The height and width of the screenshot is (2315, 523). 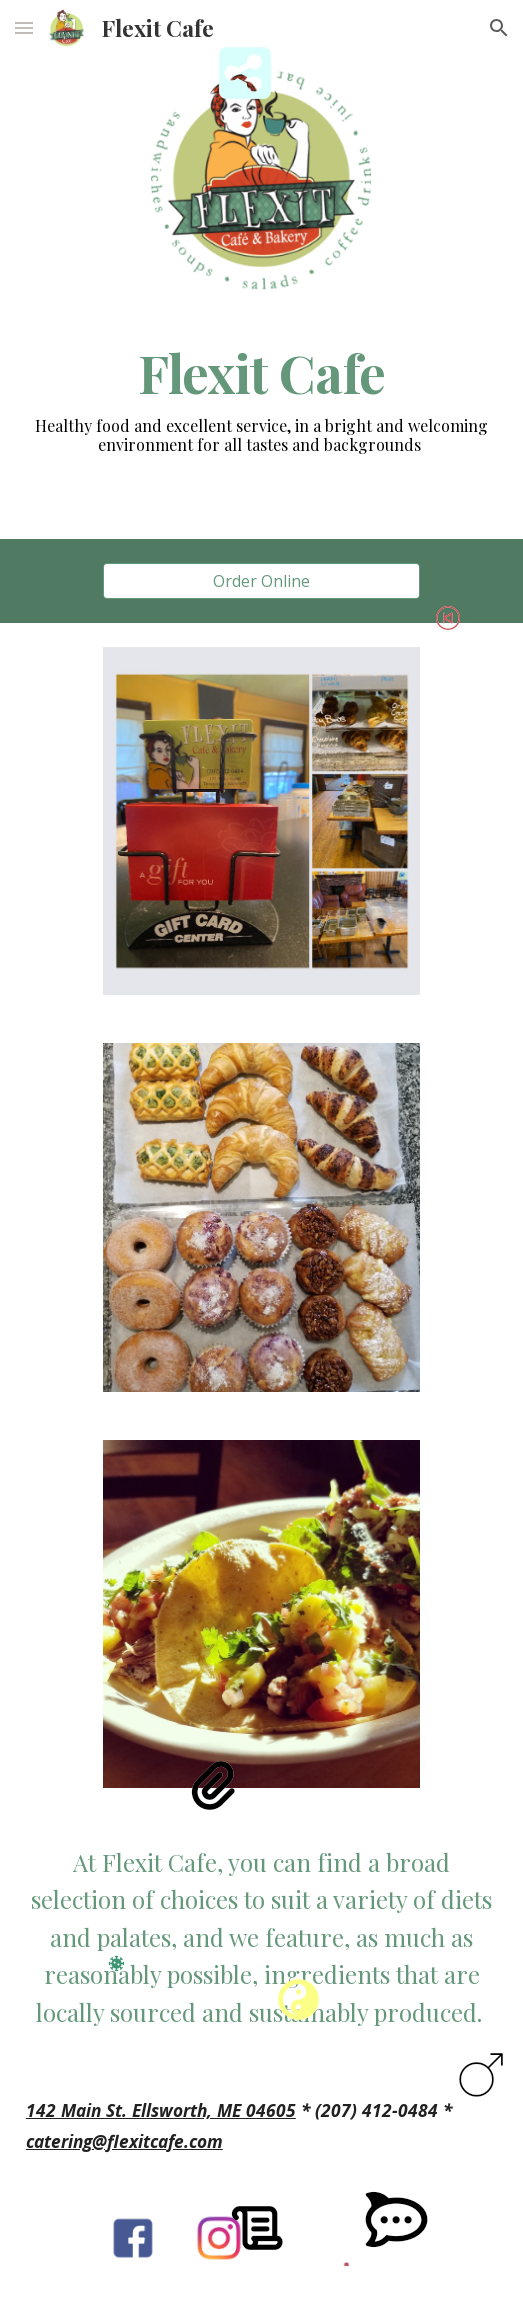 What do you see at coordinates (482, 2074) in the screenshot?
I see `indicates male gender selection` at bounding box center [482, 2074].